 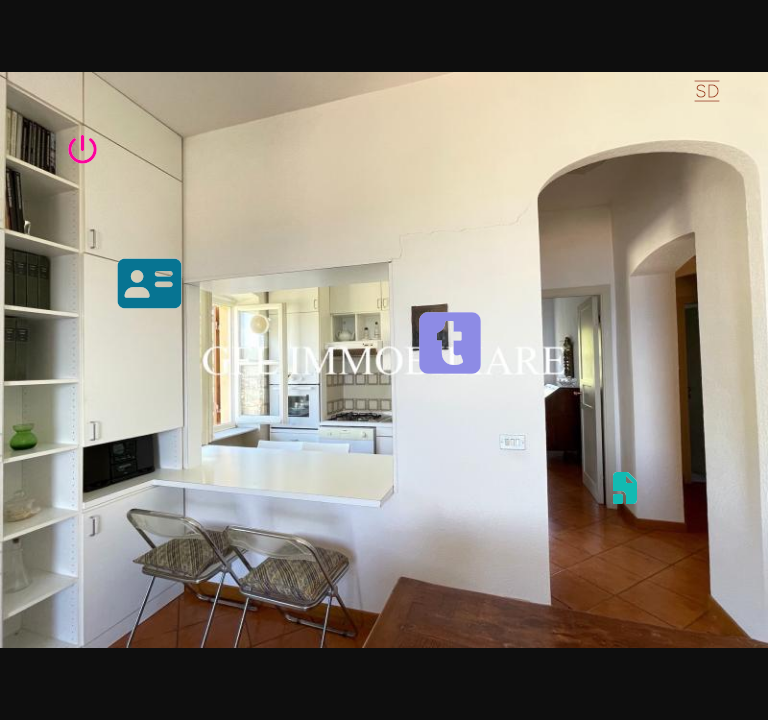 I want to click on open tumblr app, so click(x=450, y=343).